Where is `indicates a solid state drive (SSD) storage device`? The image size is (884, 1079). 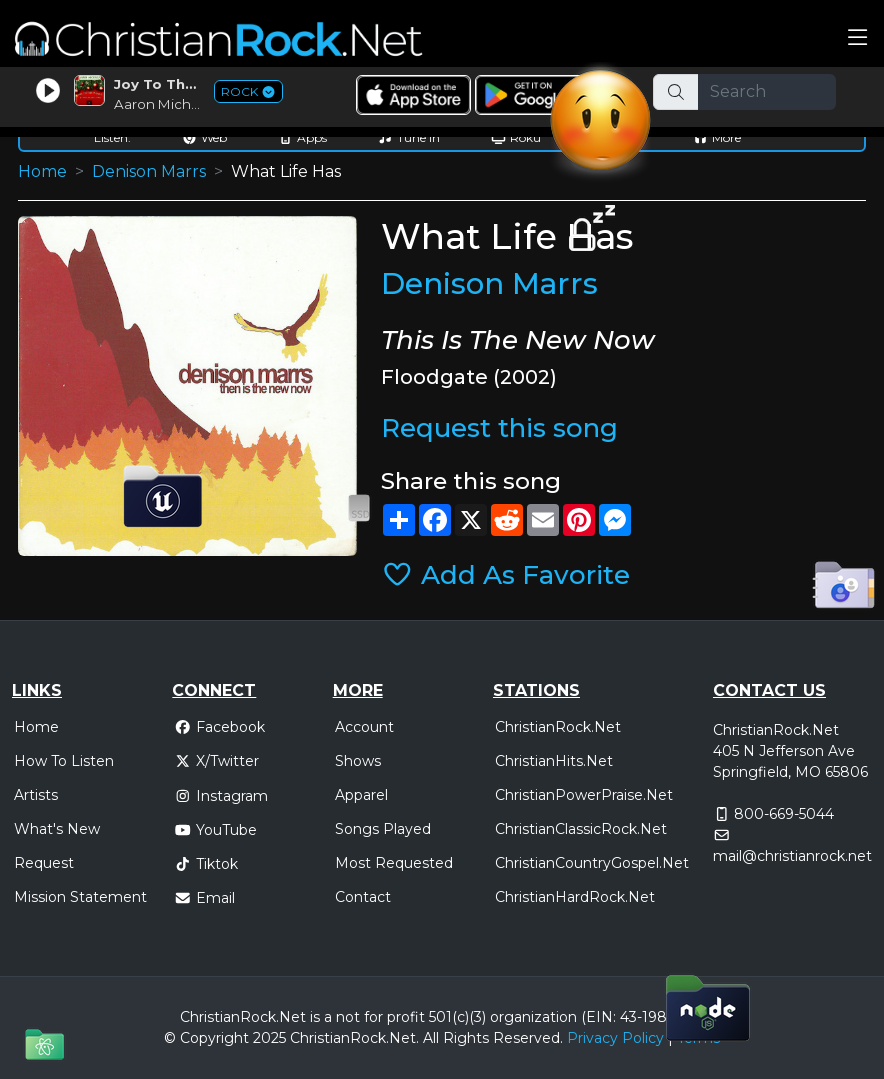
indicates a solid state drive (SSD) storage device is located at coordinates (359, 508).